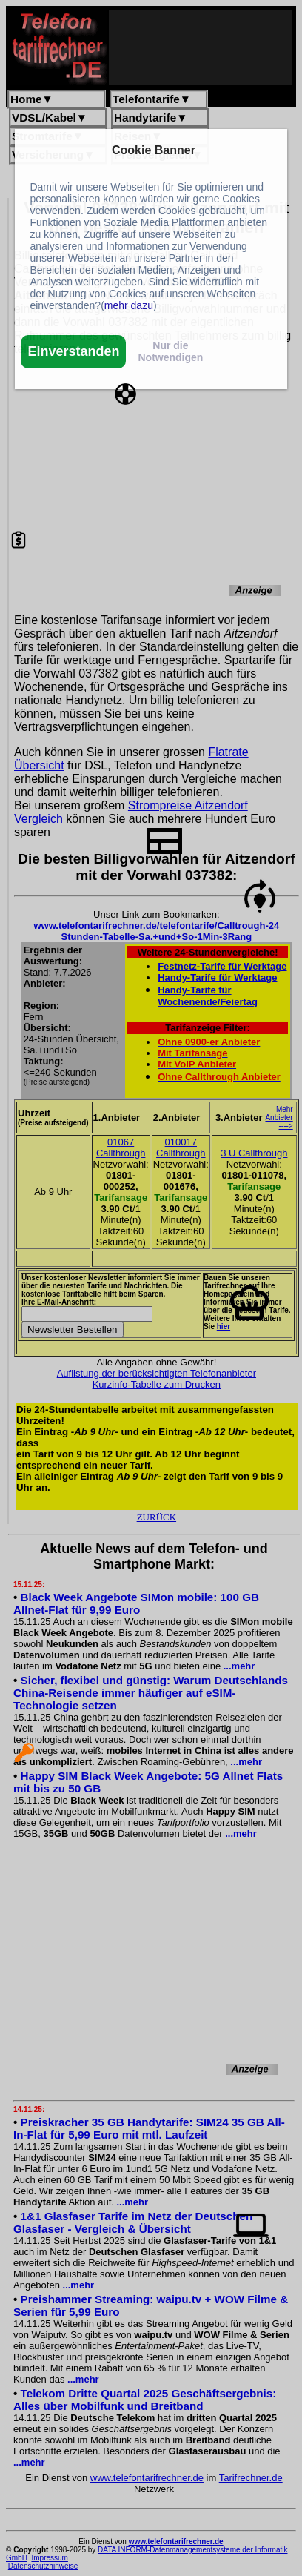 This screenshot has height=2576, width=302. Describe the element at coordinates (125, 394) in the screenshot. I see `access help or support center` at that location.